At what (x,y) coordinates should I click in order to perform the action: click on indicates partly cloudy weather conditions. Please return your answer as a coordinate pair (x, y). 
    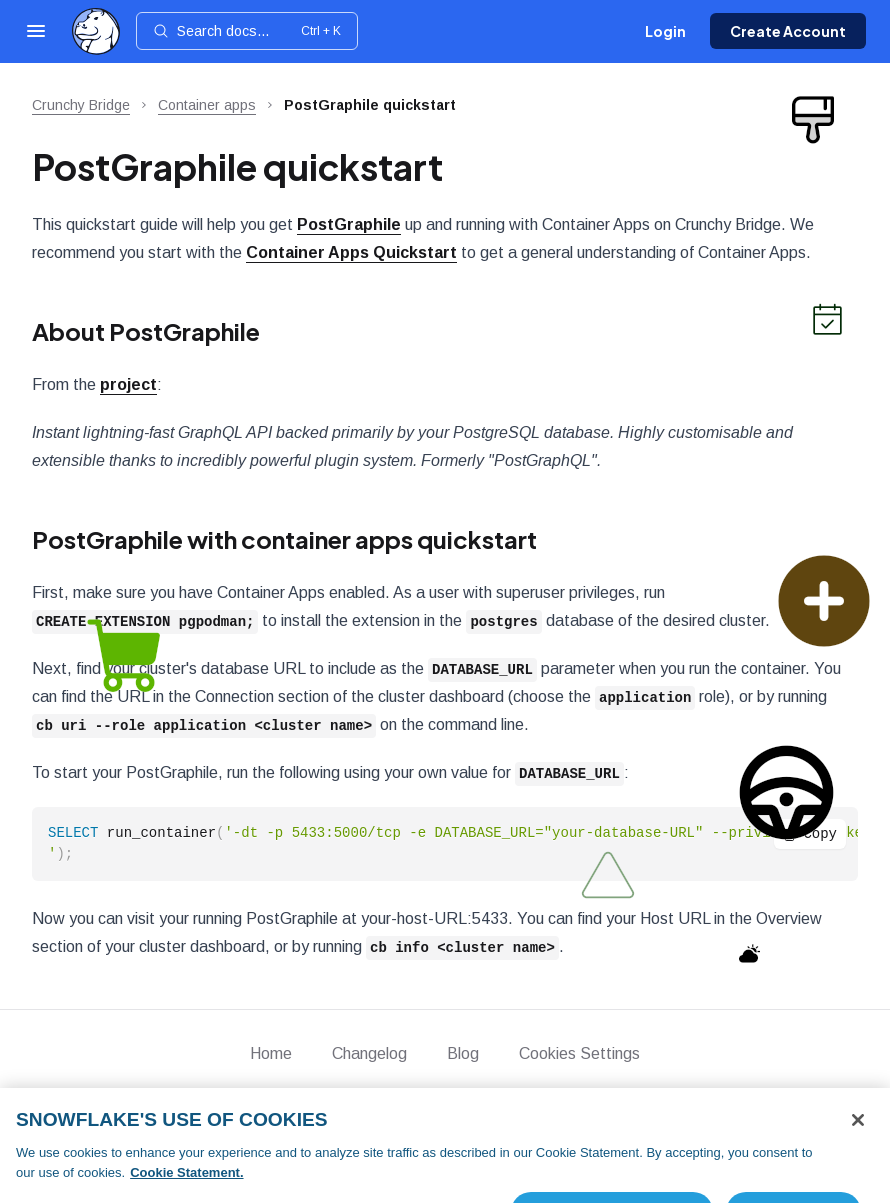
    Looking at the image, I should click on (749, 953).